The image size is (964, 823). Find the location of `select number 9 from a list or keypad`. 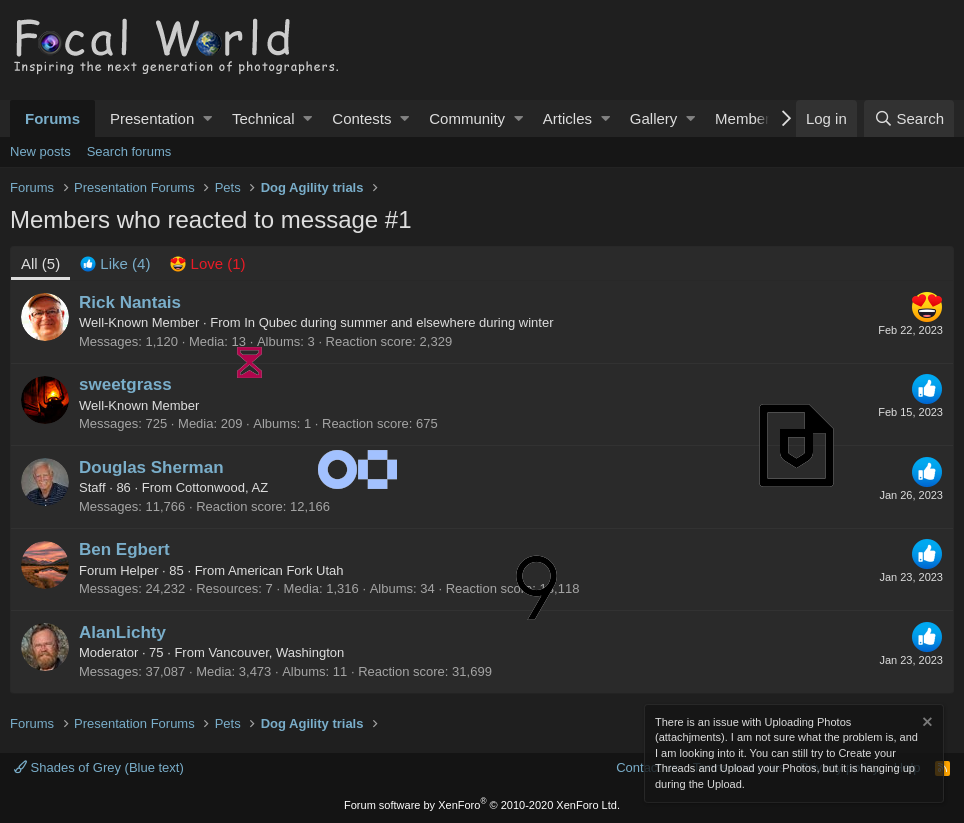

select number 9 from a list or keypad is located at coordinates (536, 588).